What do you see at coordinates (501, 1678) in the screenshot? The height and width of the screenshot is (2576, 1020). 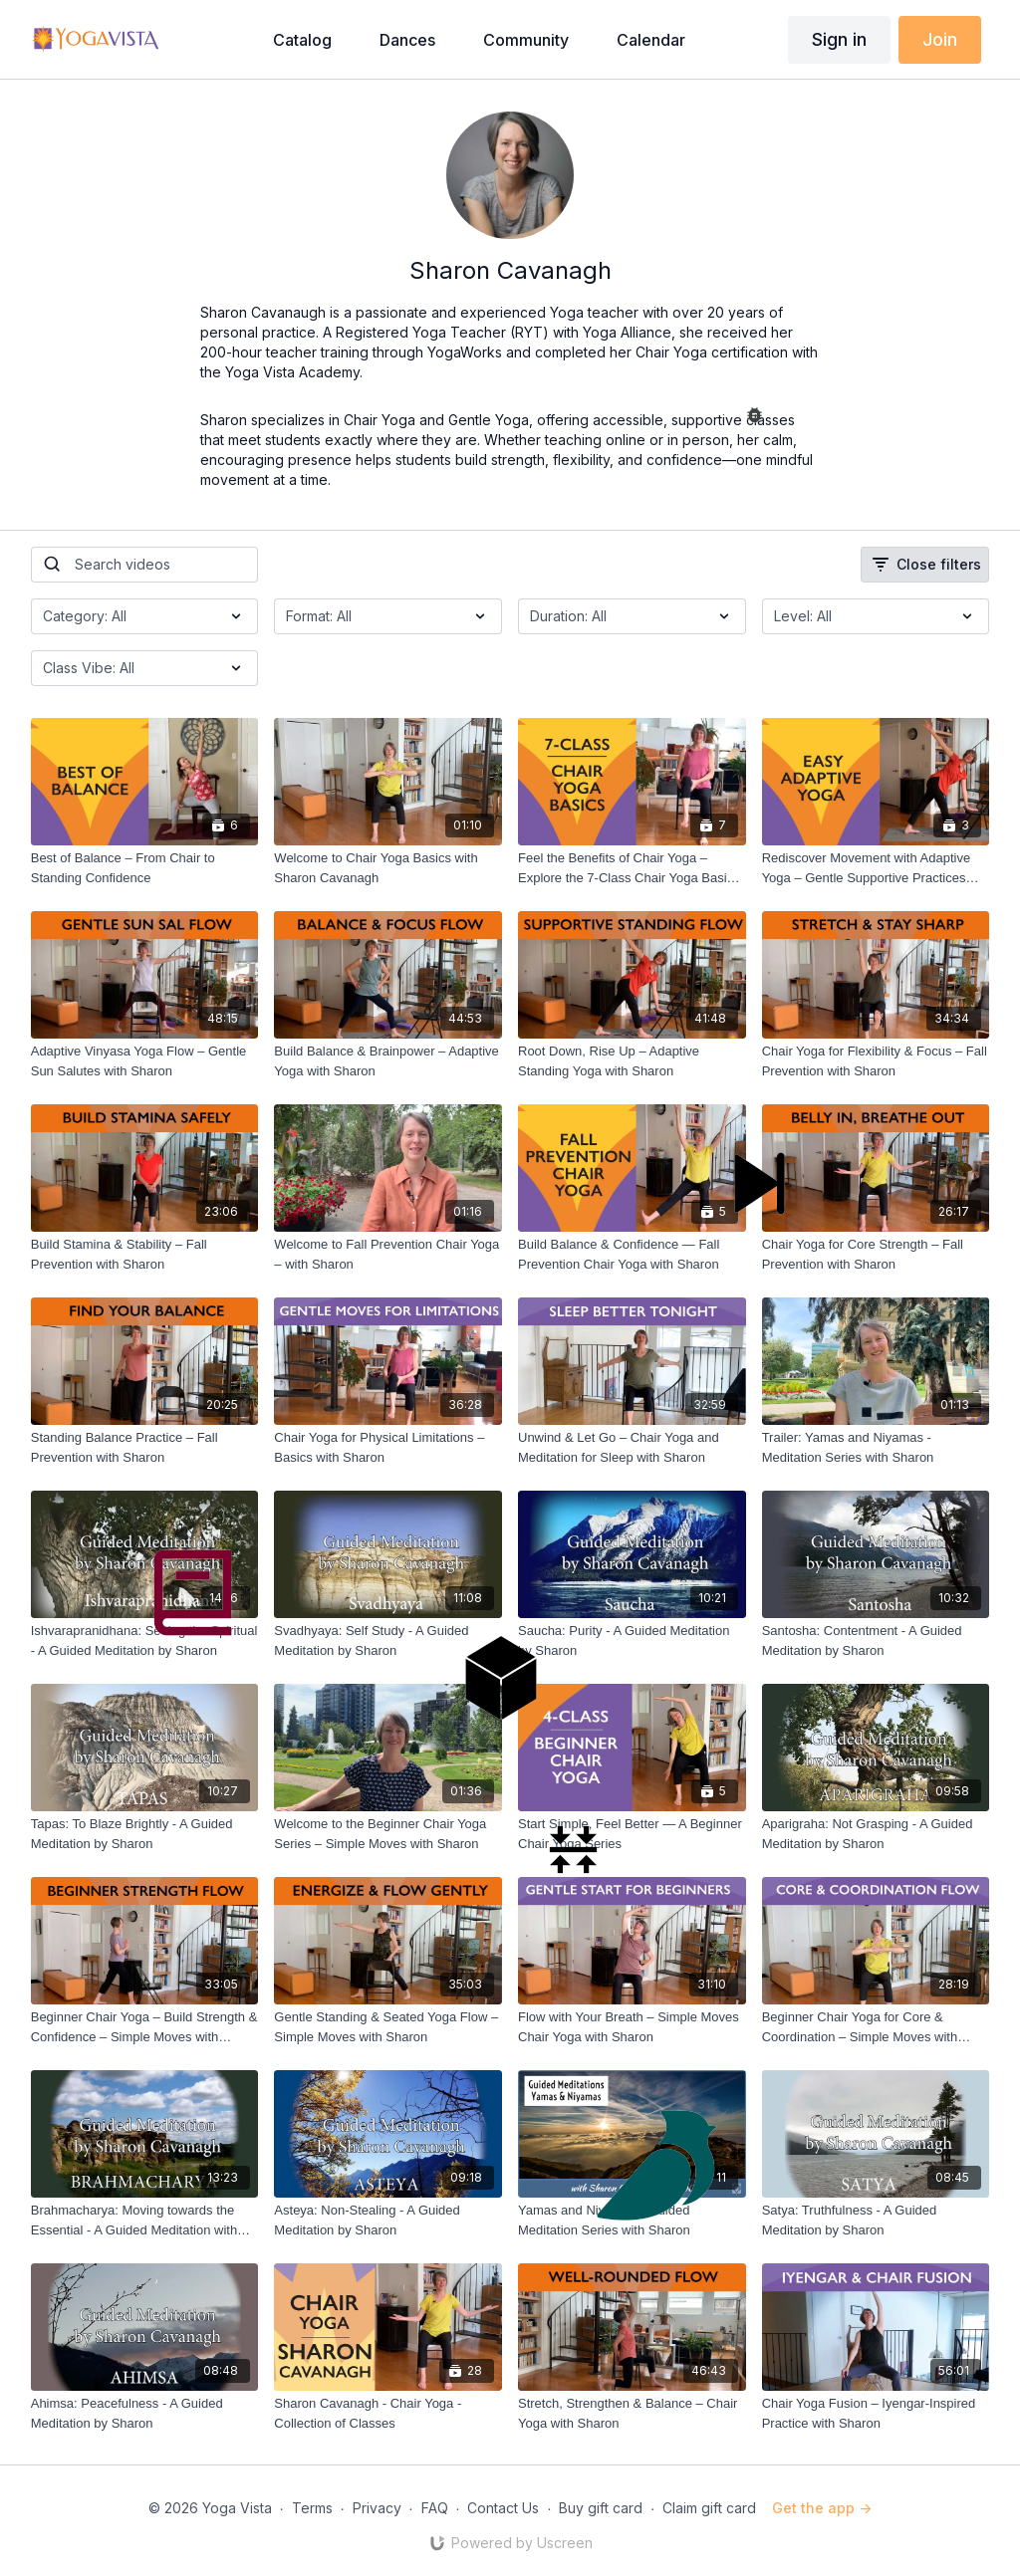 I see `open the Task app` at bounding box center [501, 1678].